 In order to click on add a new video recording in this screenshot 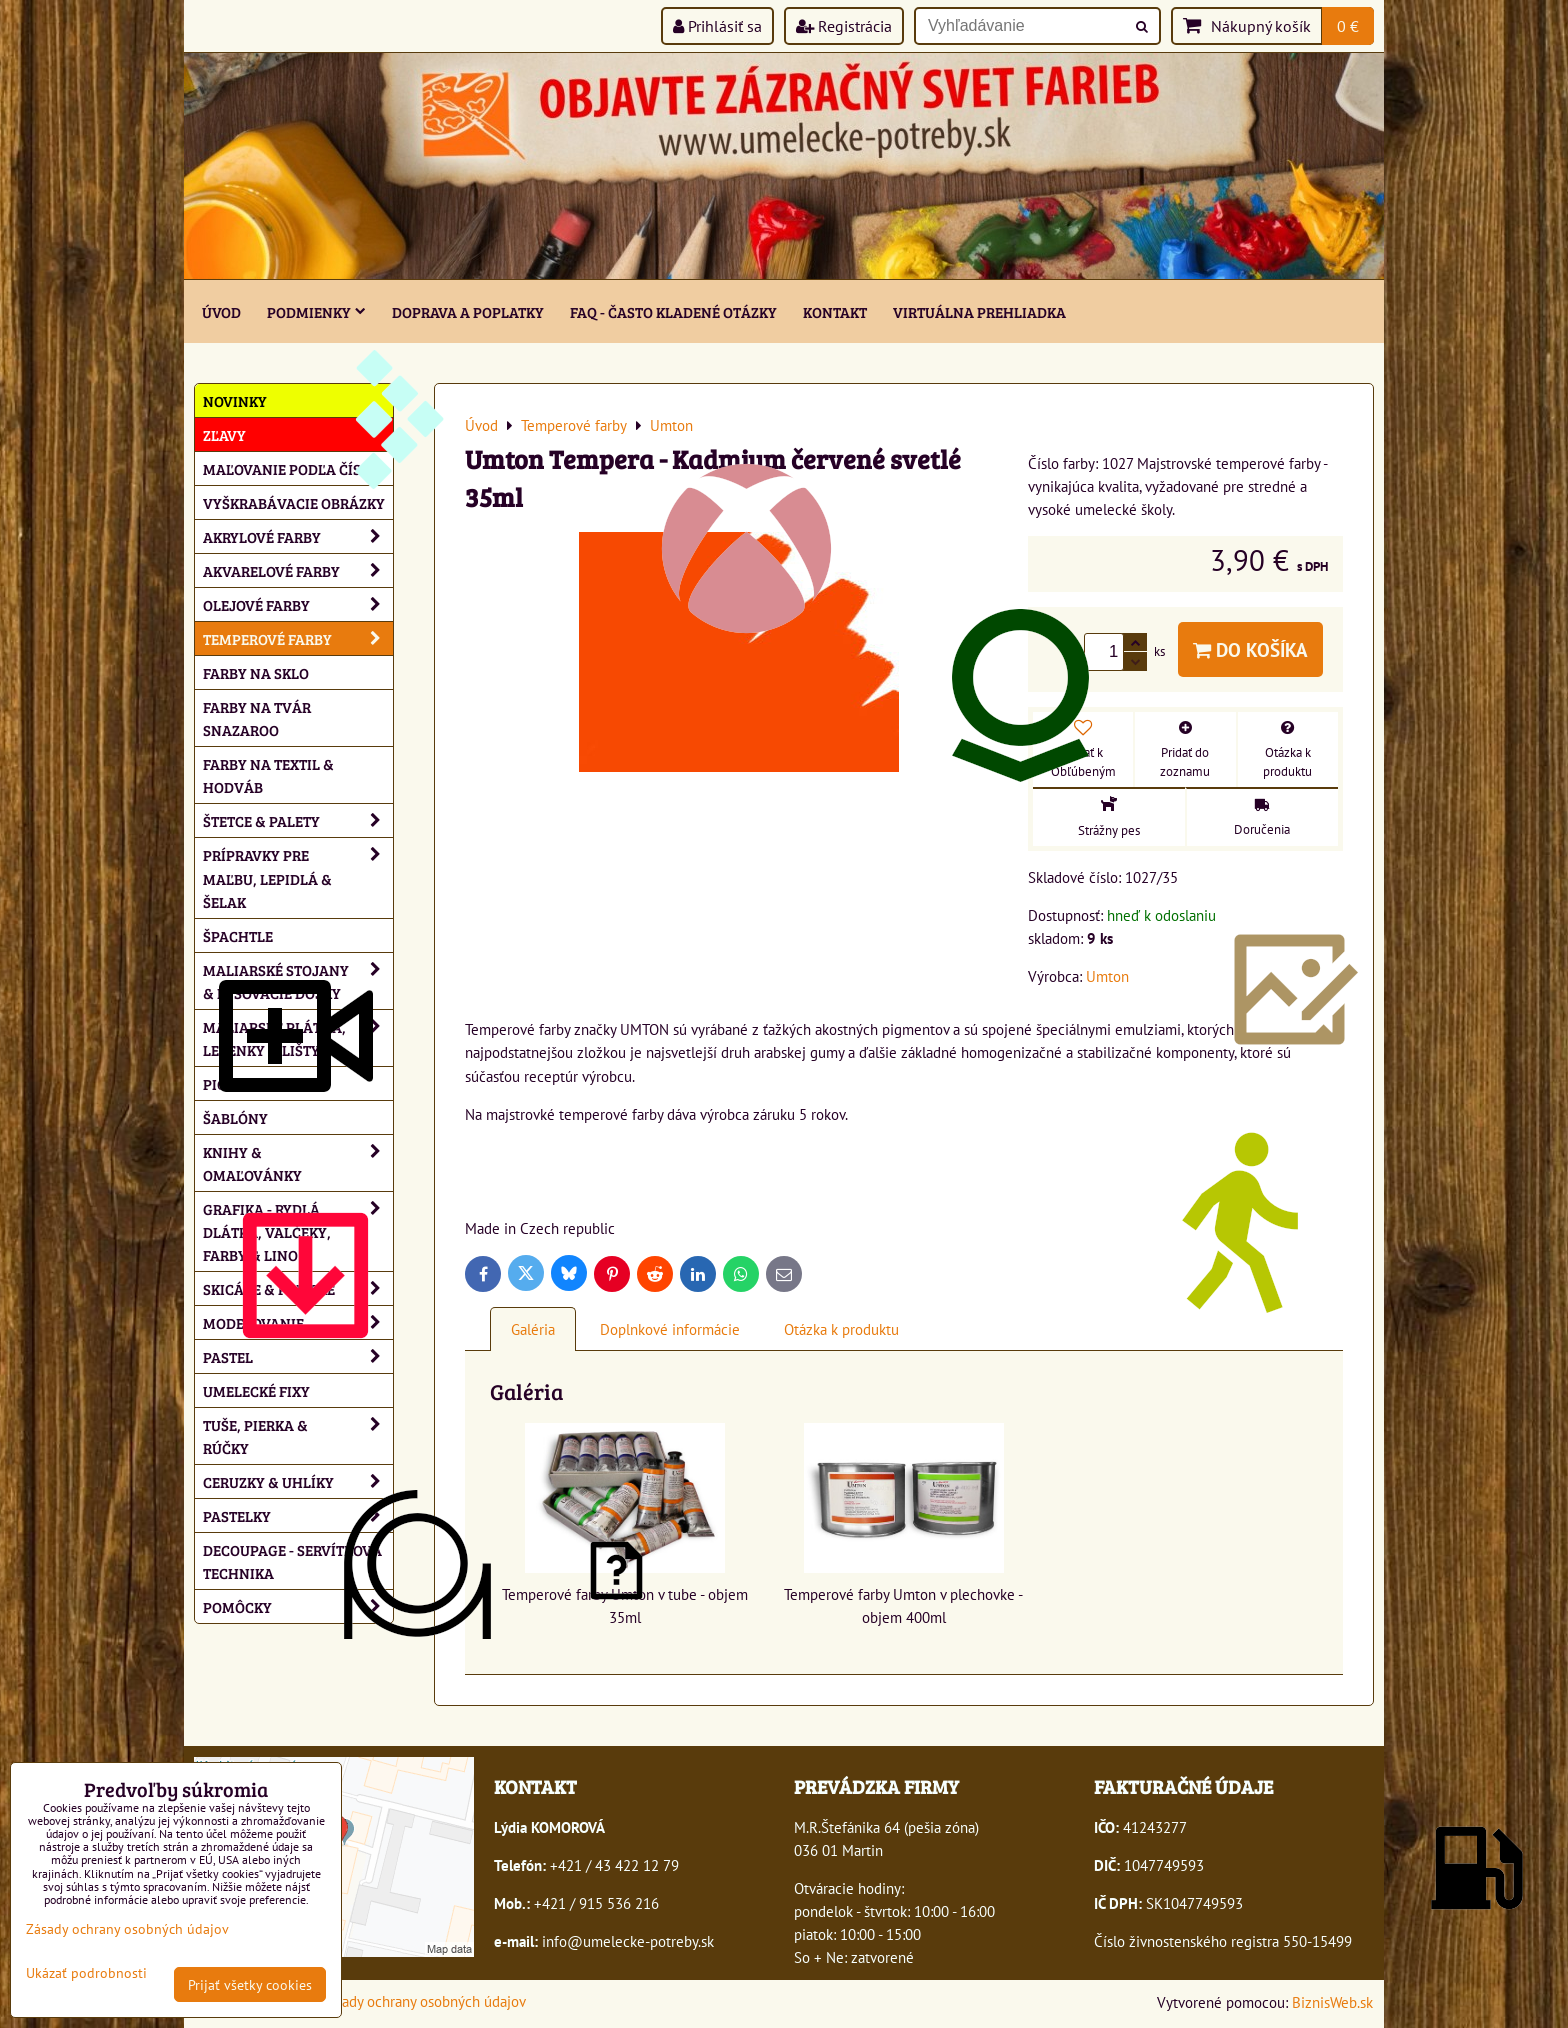, I will do `click(296, 1036)`.